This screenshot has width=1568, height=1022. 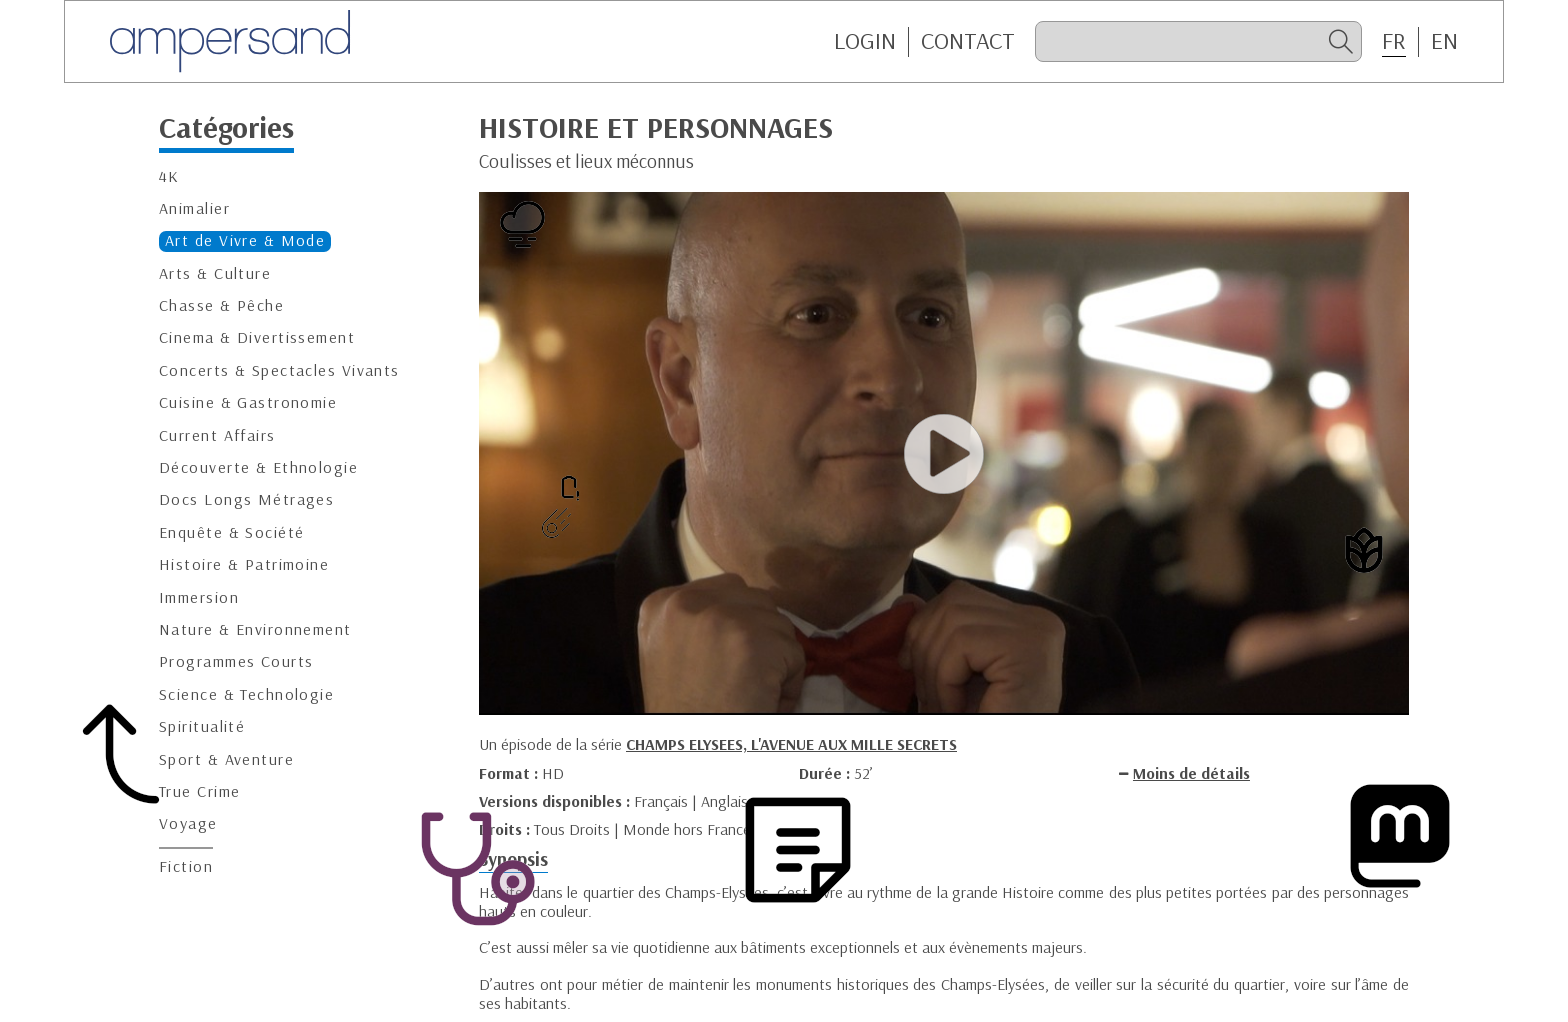 What do you see at coordinates (569, 487) in the screenshot?
I see `indicates low battery warning` at bounding box center [569, 487].